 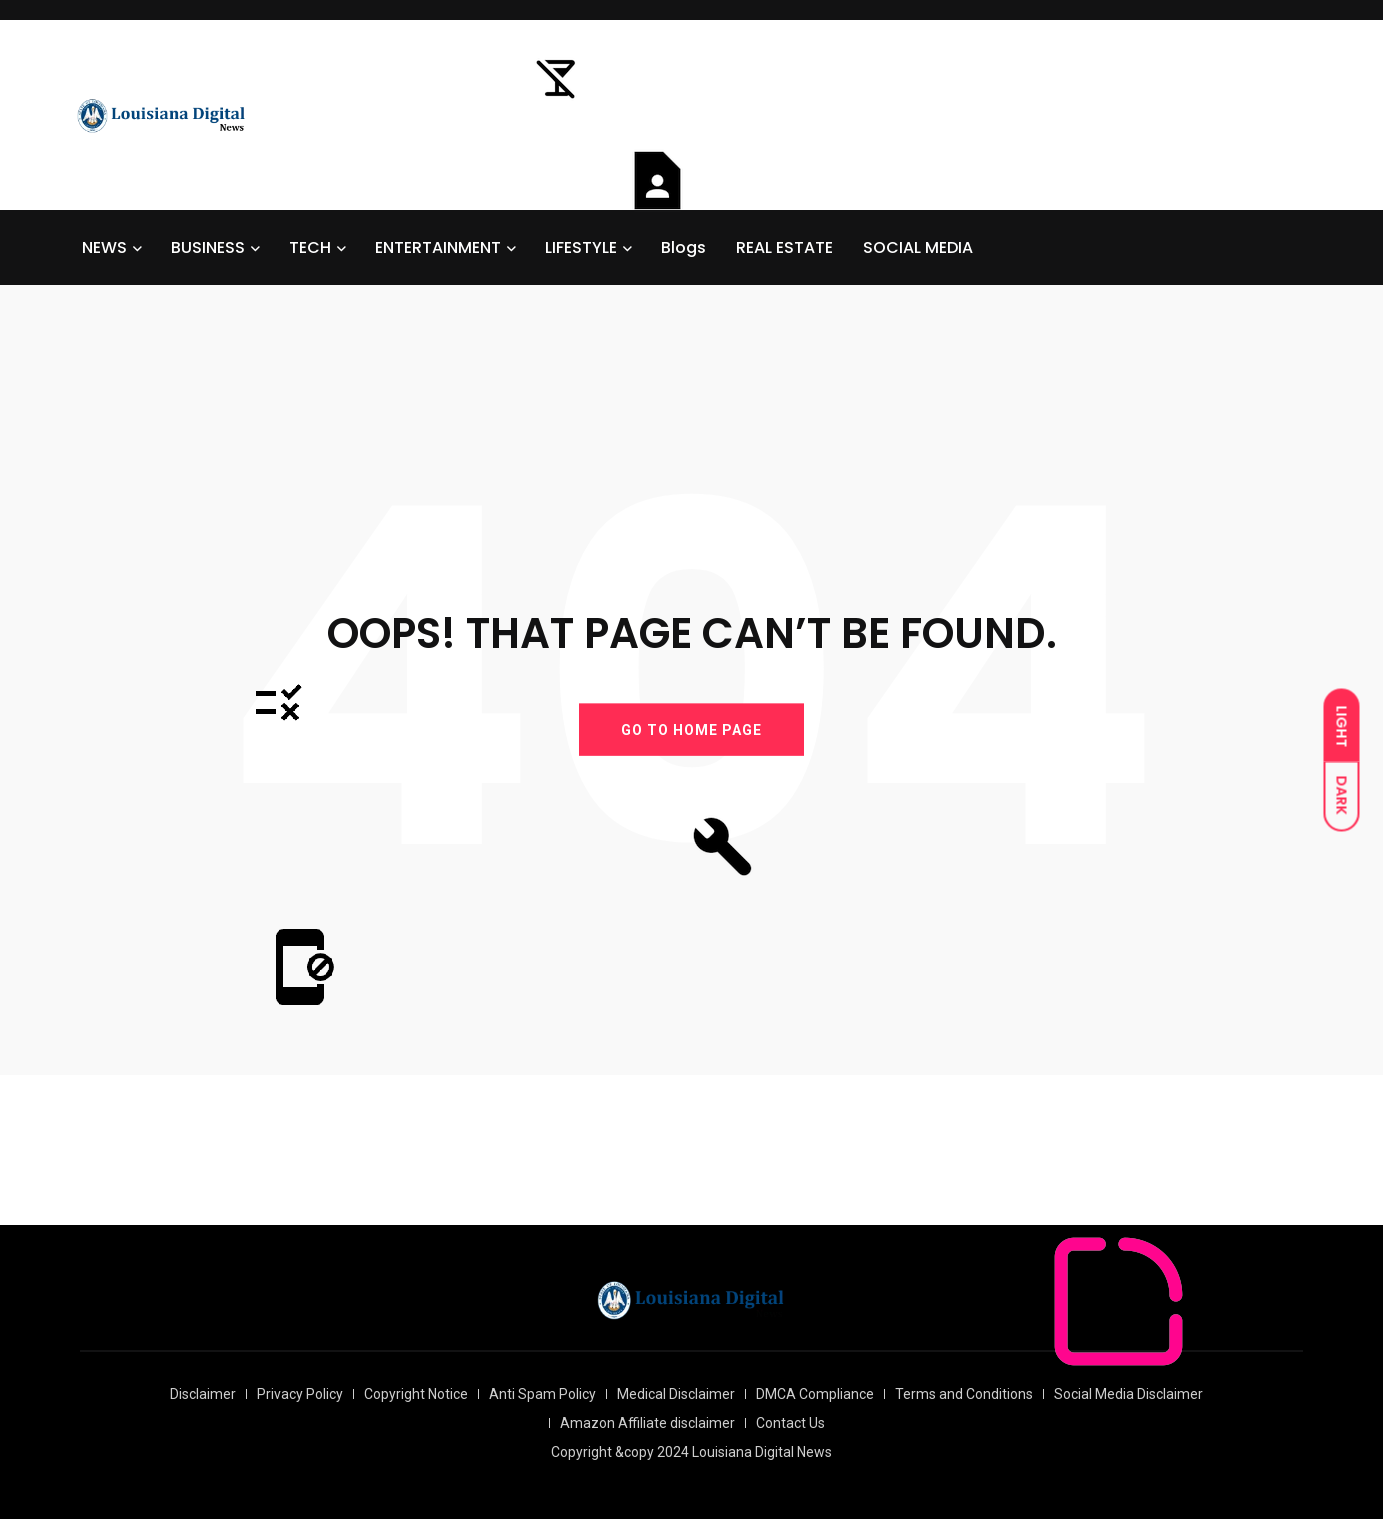 I want to click on access settings or configuration options, so click(x=723, y=847).